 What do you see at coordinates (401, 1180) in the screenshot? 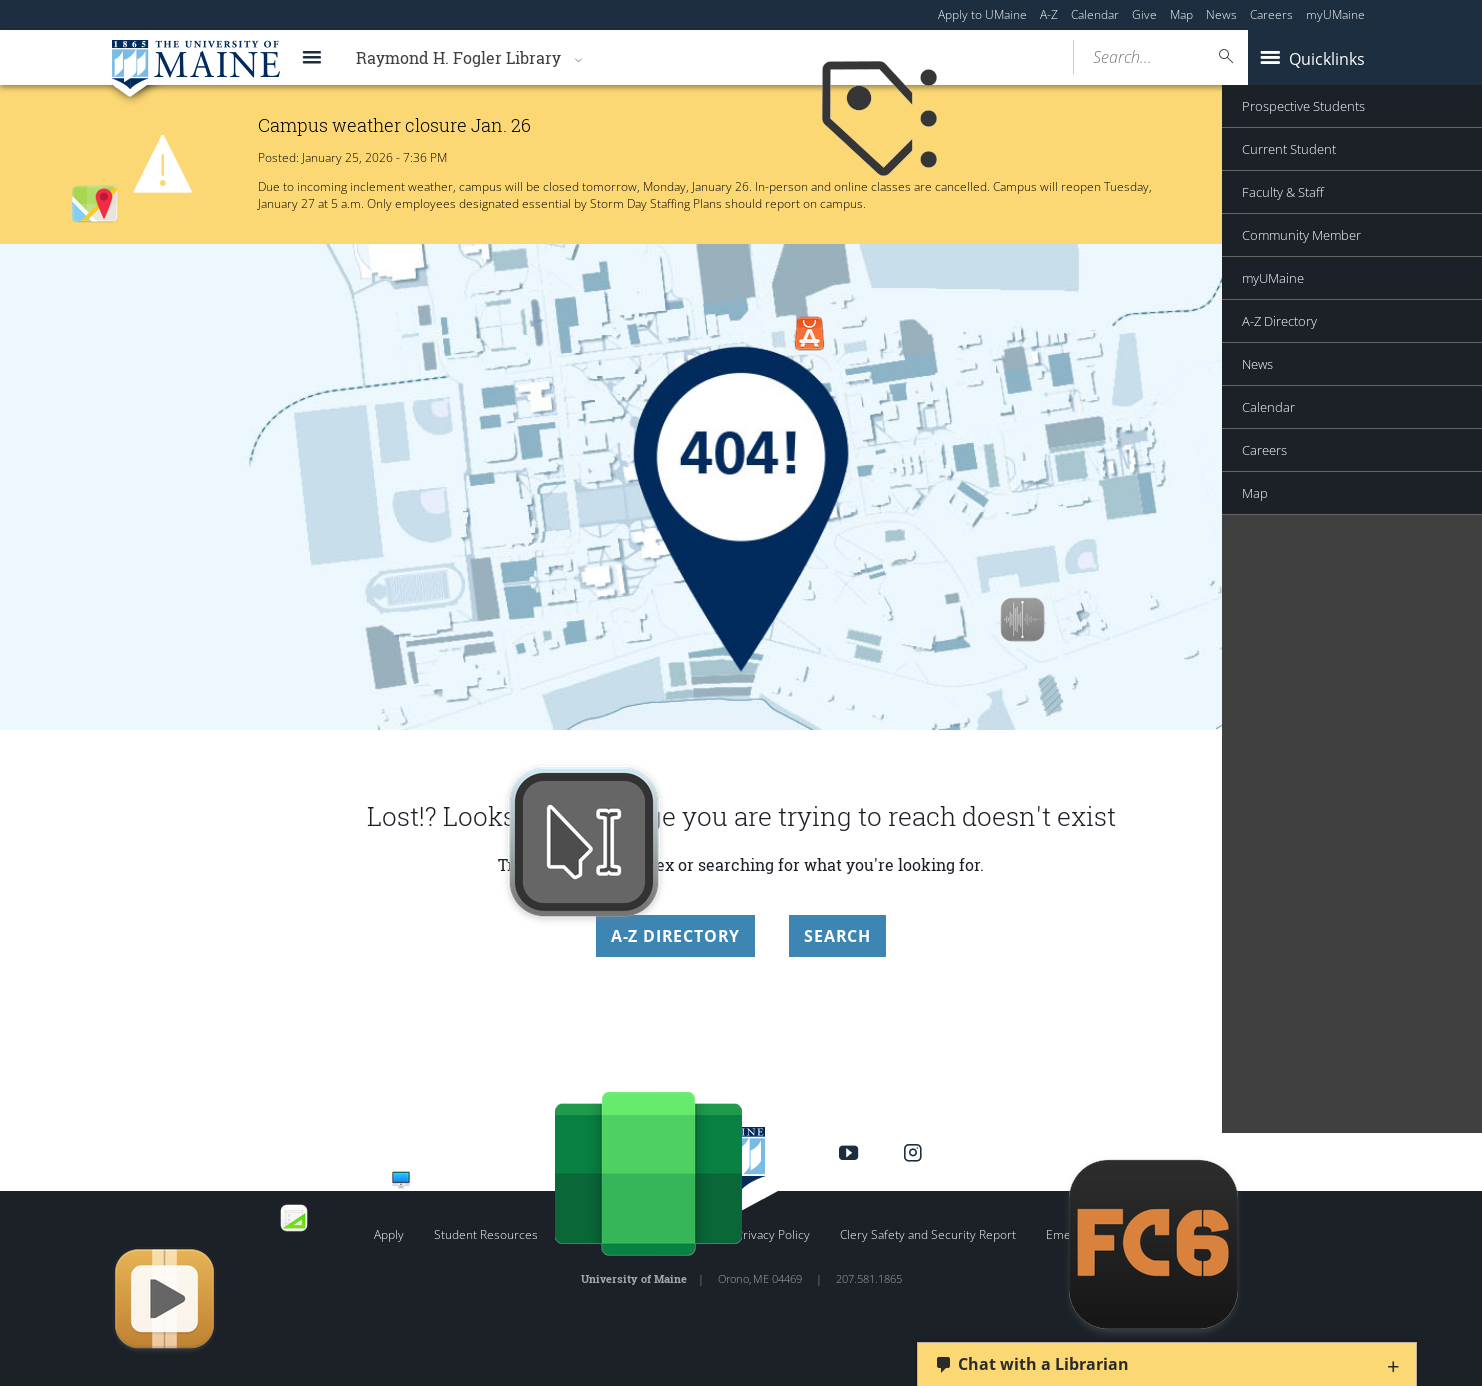
I see `access desktop or computer settings` at bounding box center [401, 1180].